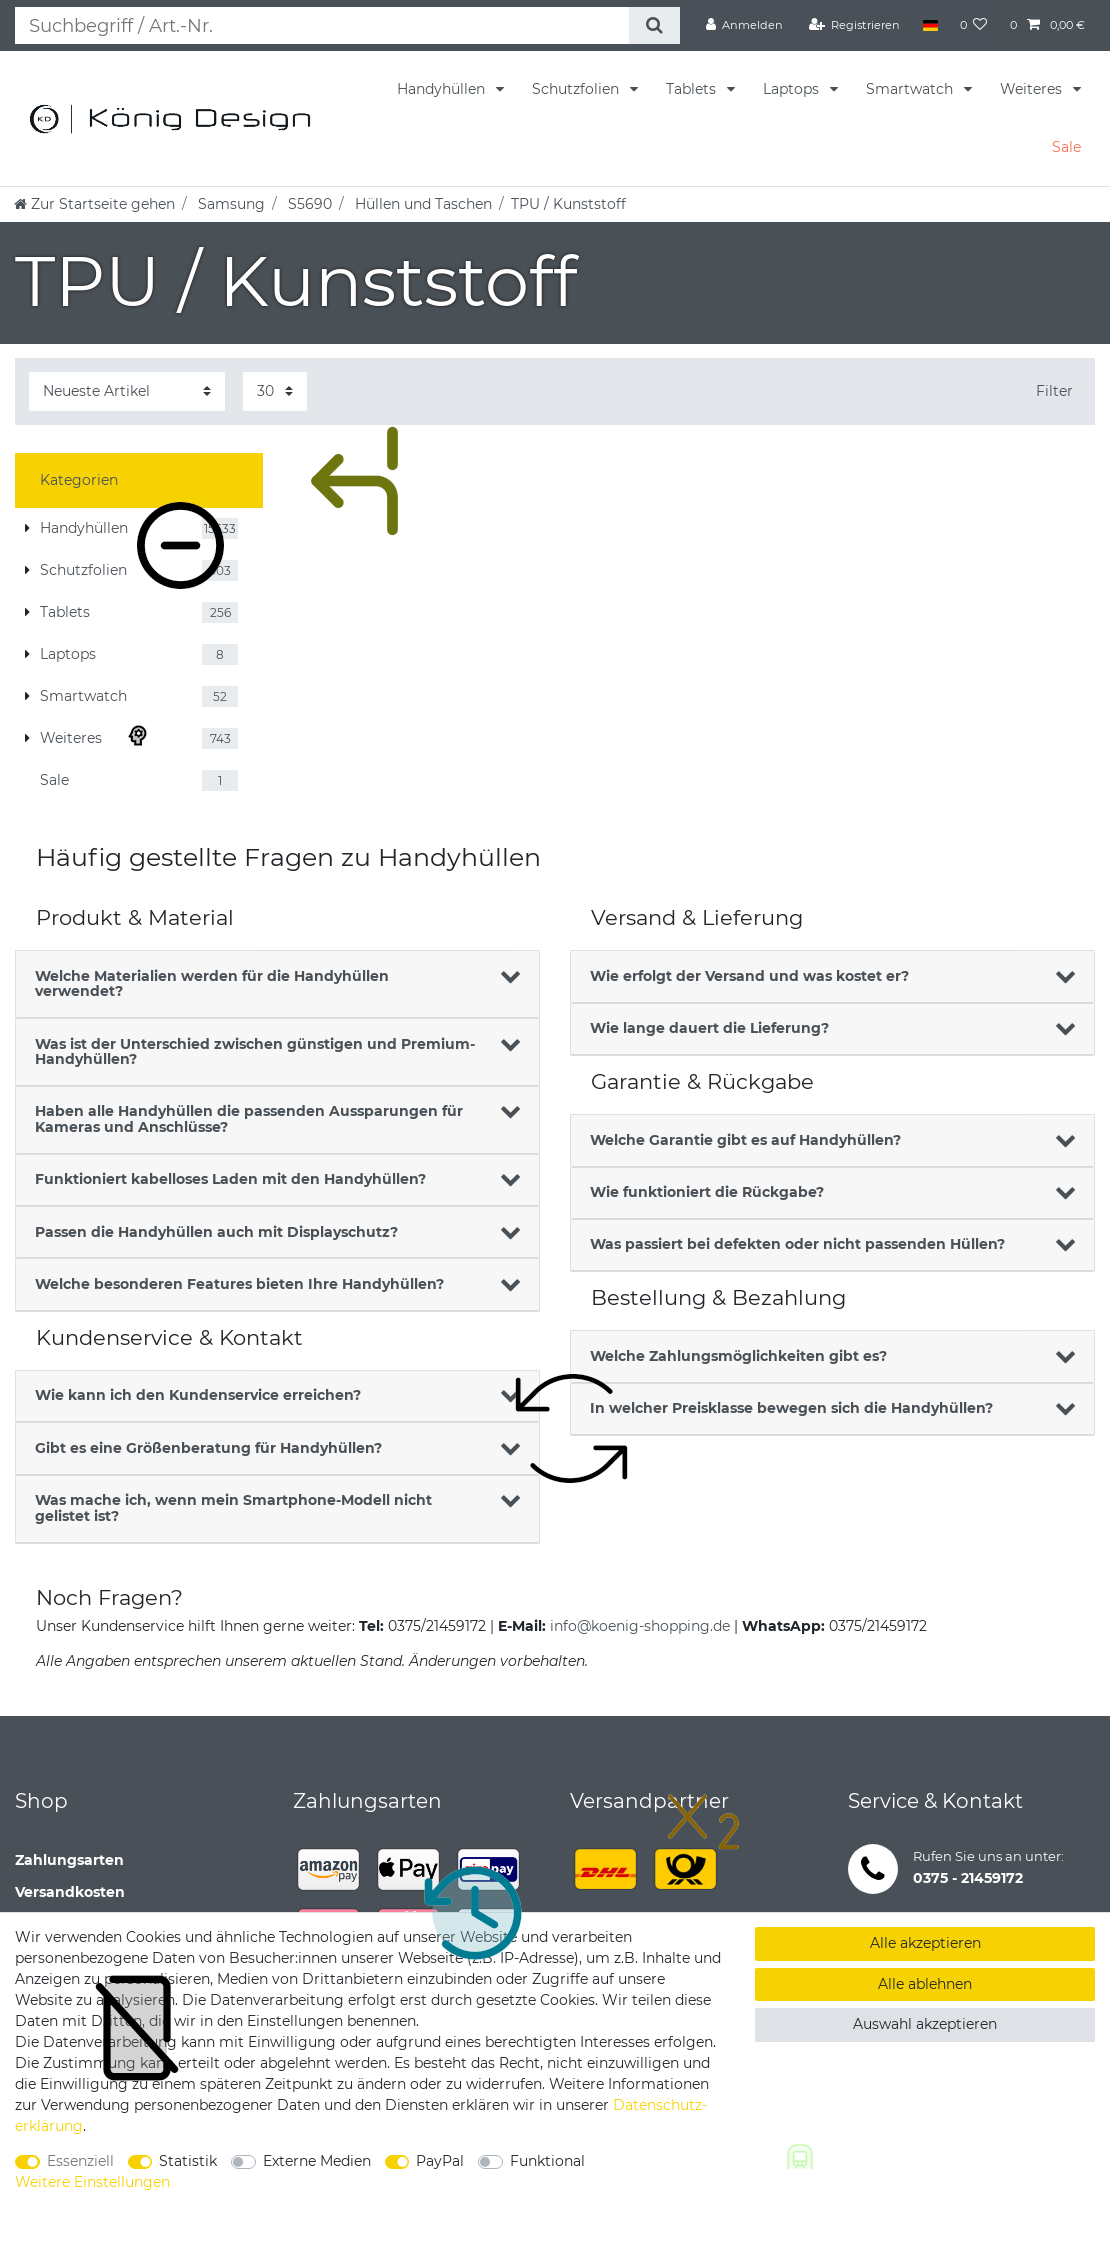 The height and width of the screenshot is (2249, 1110). I want to click on undo or revert to a previous state, so click(475, 1913).